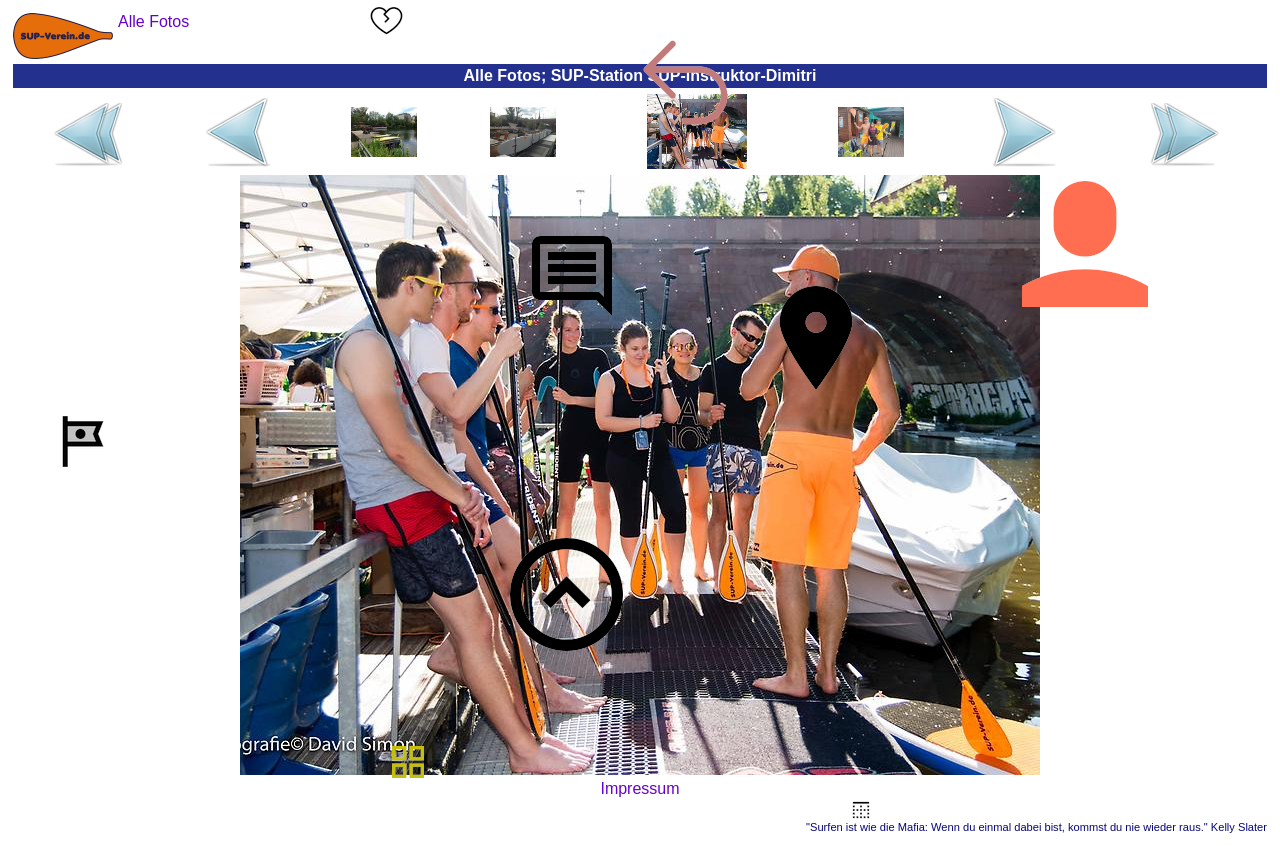 Image resolution: width=1280 pixels, height=846 pixels. Describe the element at coordinates (685, 82) in the screenshot. I see `undo the last action` at that location.